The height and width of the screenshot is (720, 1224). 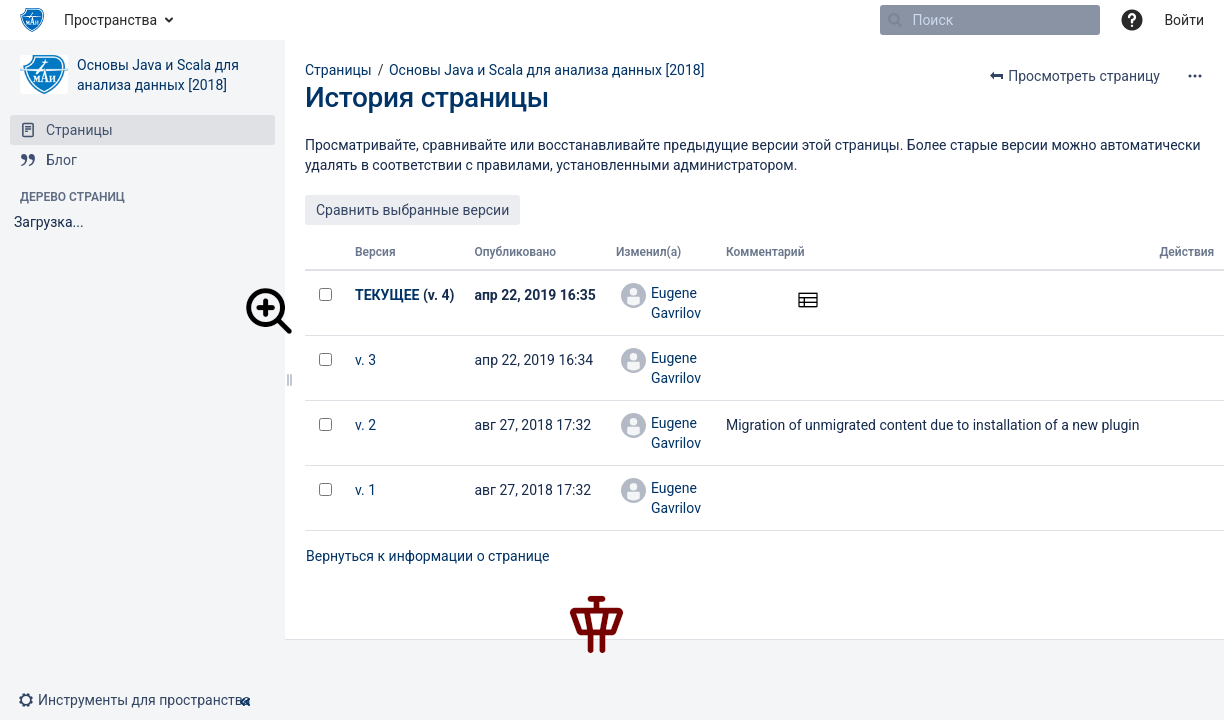 What do you see at coordinates (596, 624) in the screenshot?
I see `access air traffic control features` at bounding box center [596, 624].